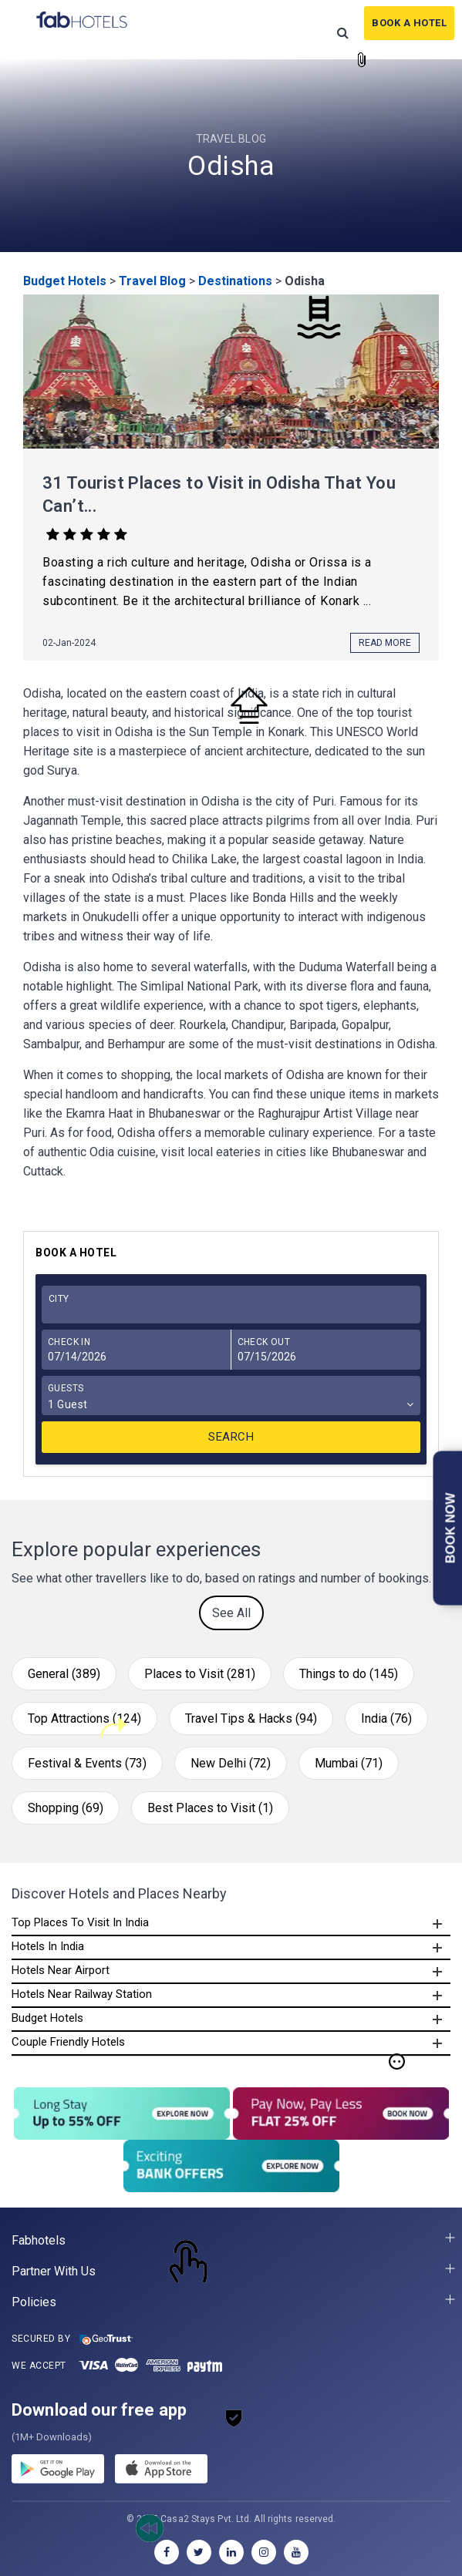 The image size is (462, 2576). Describe the element at coordinates (249, 707) in the screenshot. I see `upload file or content` at that location.